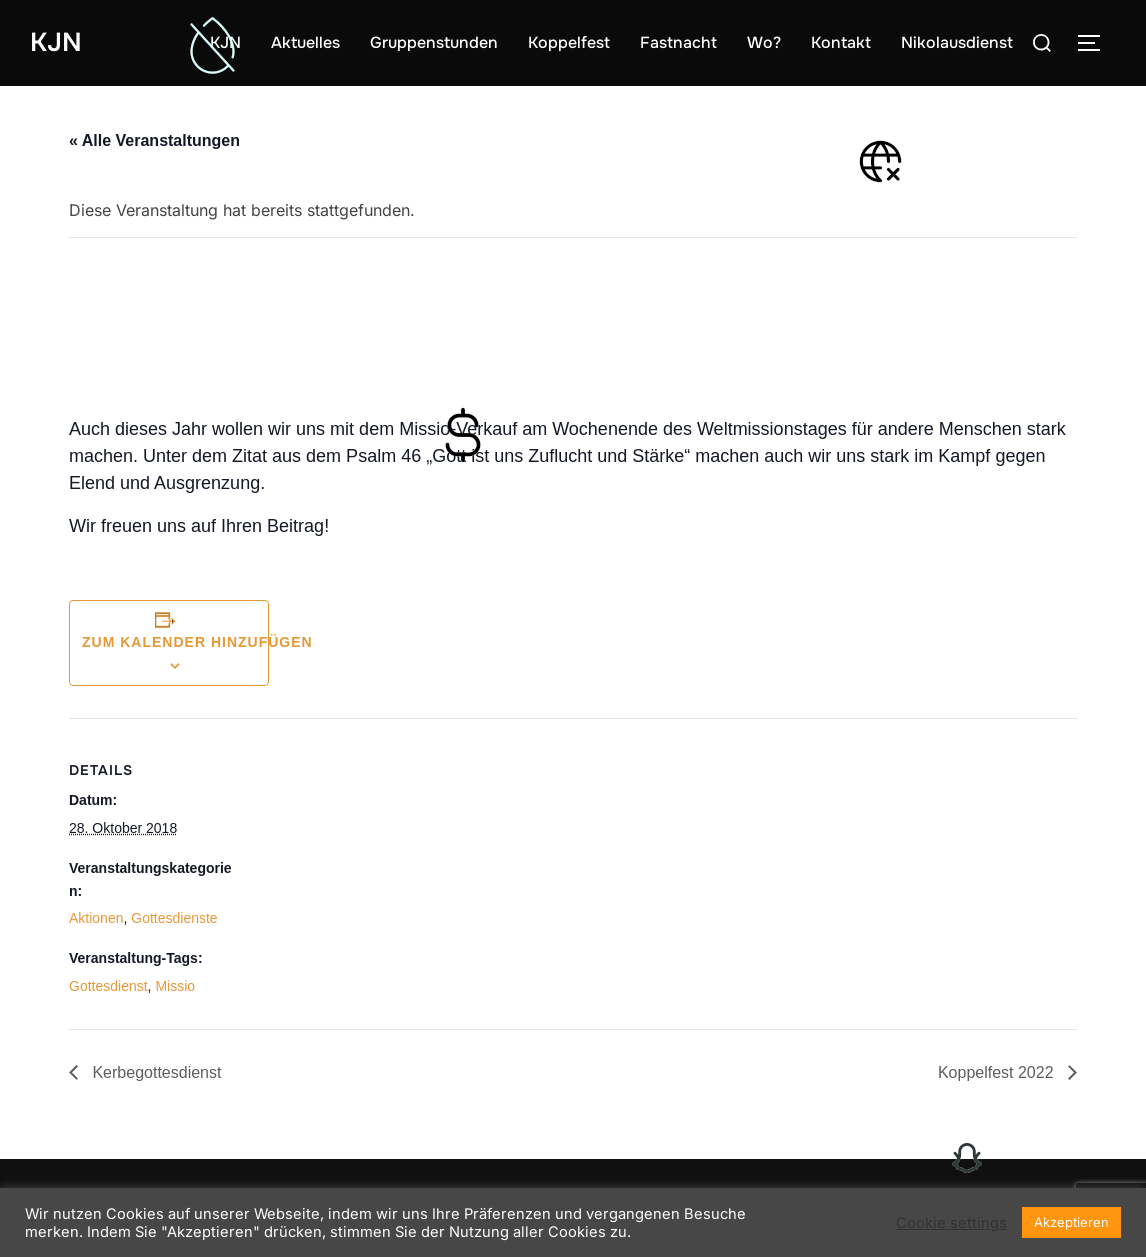 The image size is (1146, 1257). I want to click on open Snapchat, so click(967, 1158).